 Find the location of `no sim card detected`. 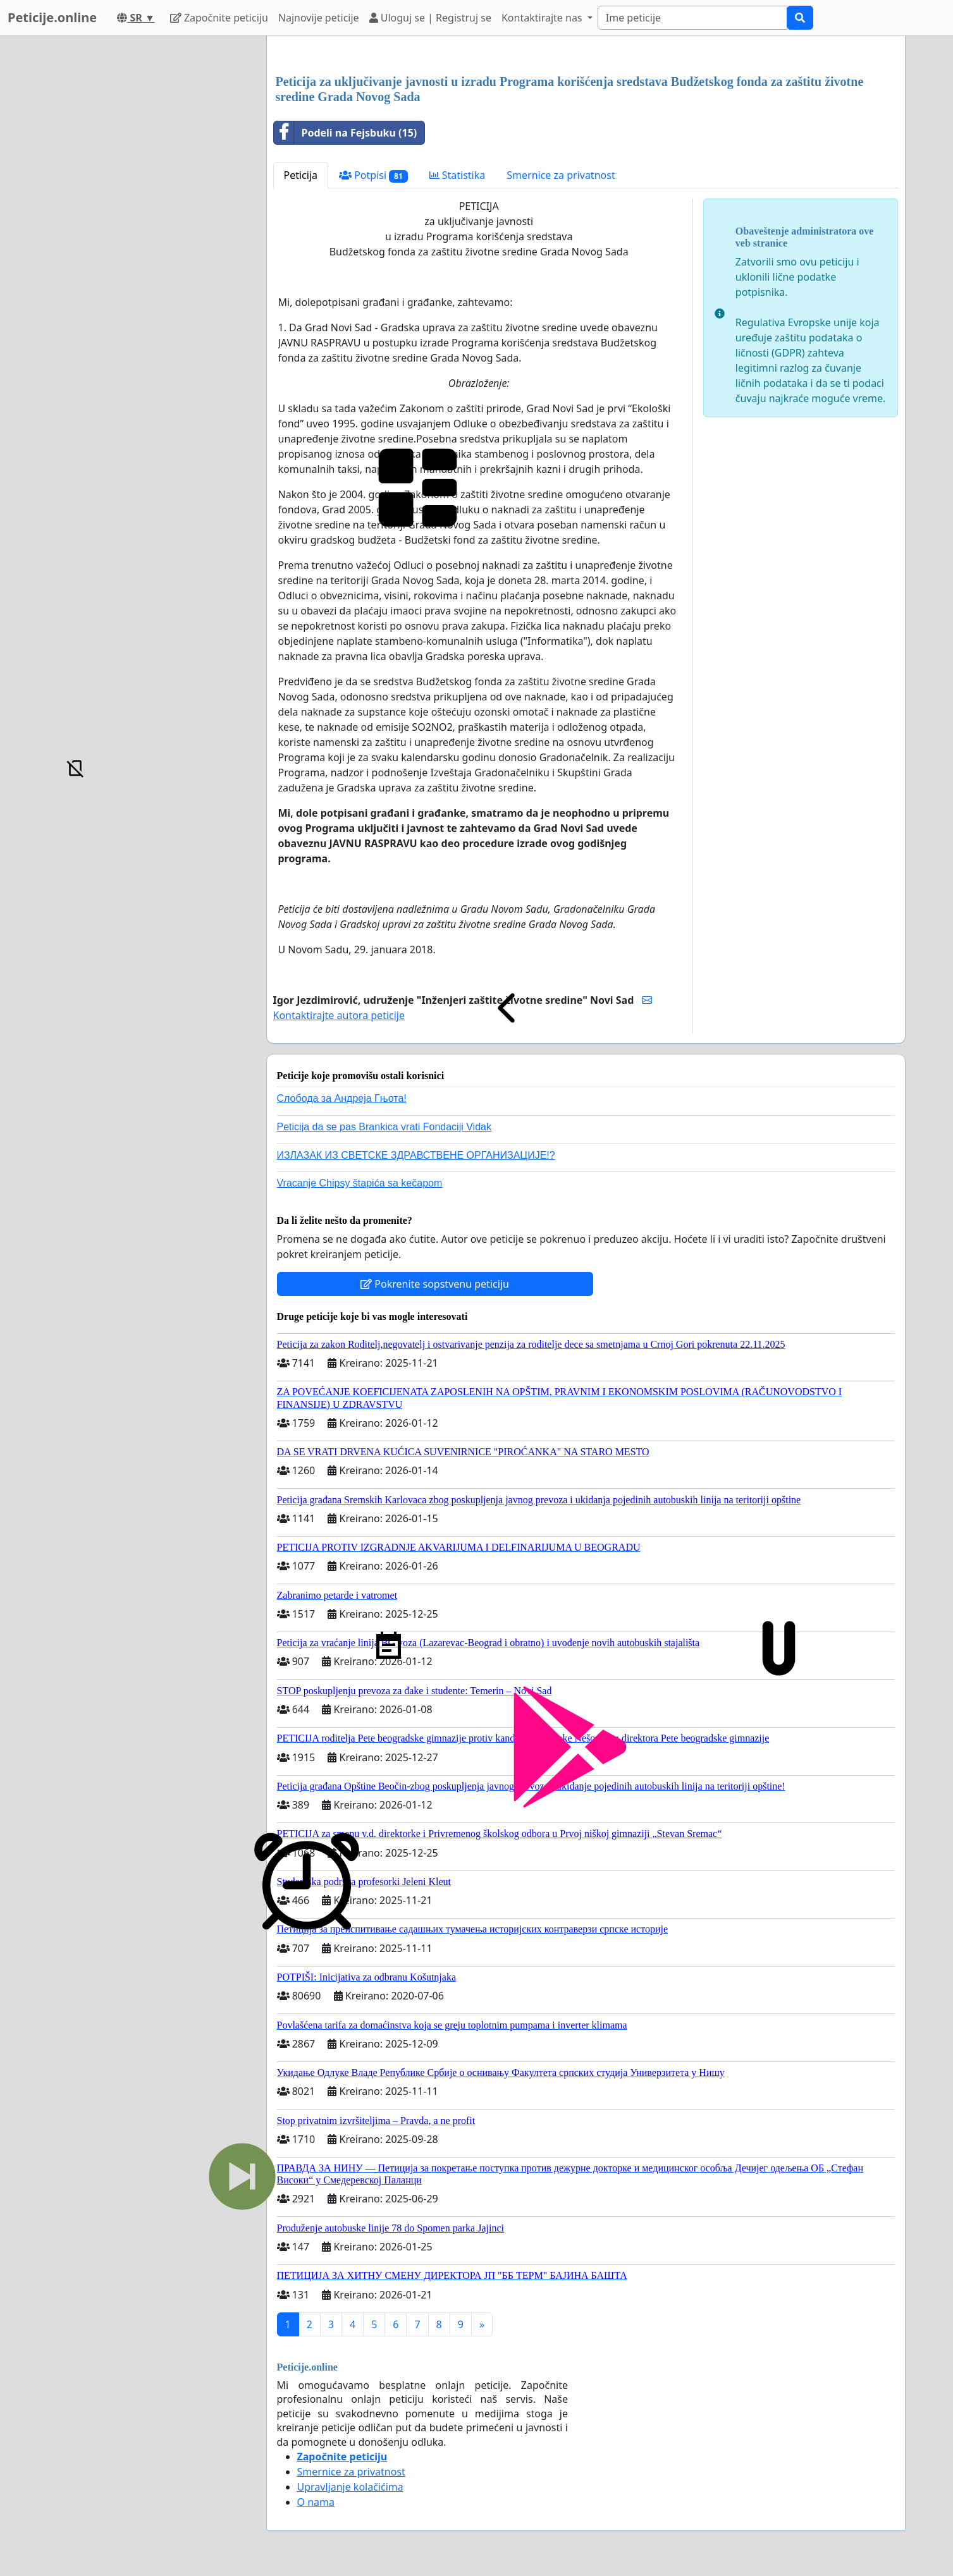

no sim card detected is located at coordinates (75, 768).